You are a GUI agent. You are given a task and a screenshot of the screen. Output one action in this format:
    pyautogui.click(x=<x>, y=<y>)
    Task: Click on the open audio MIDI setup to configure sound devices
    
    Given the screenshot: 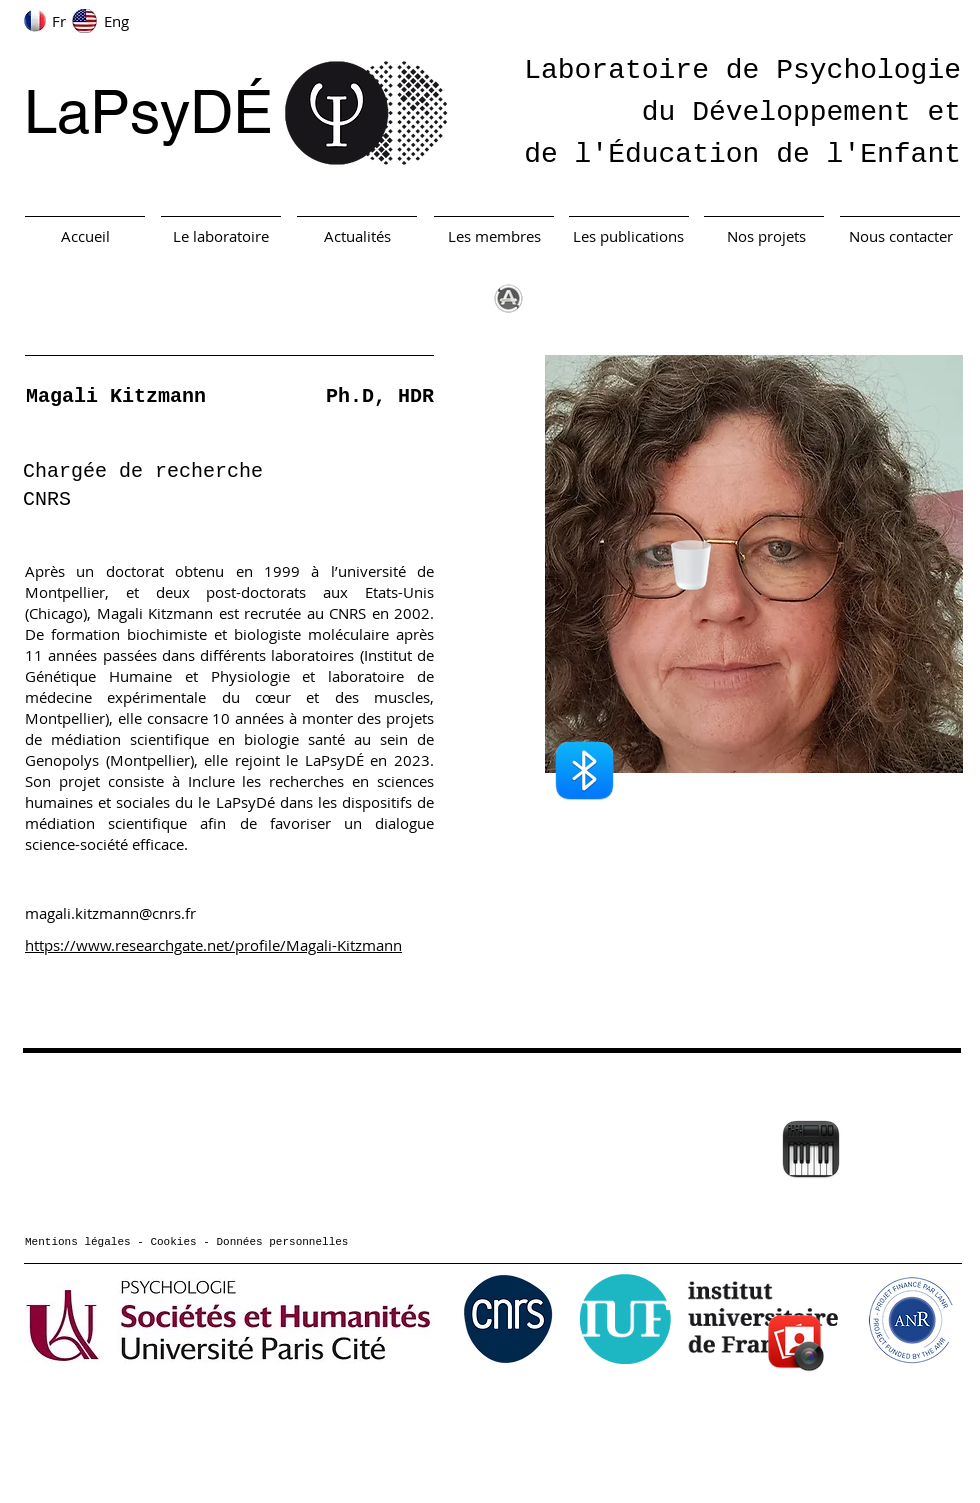 What is the action you would take?
    pyautogui.click(x=811, y=1149)
    